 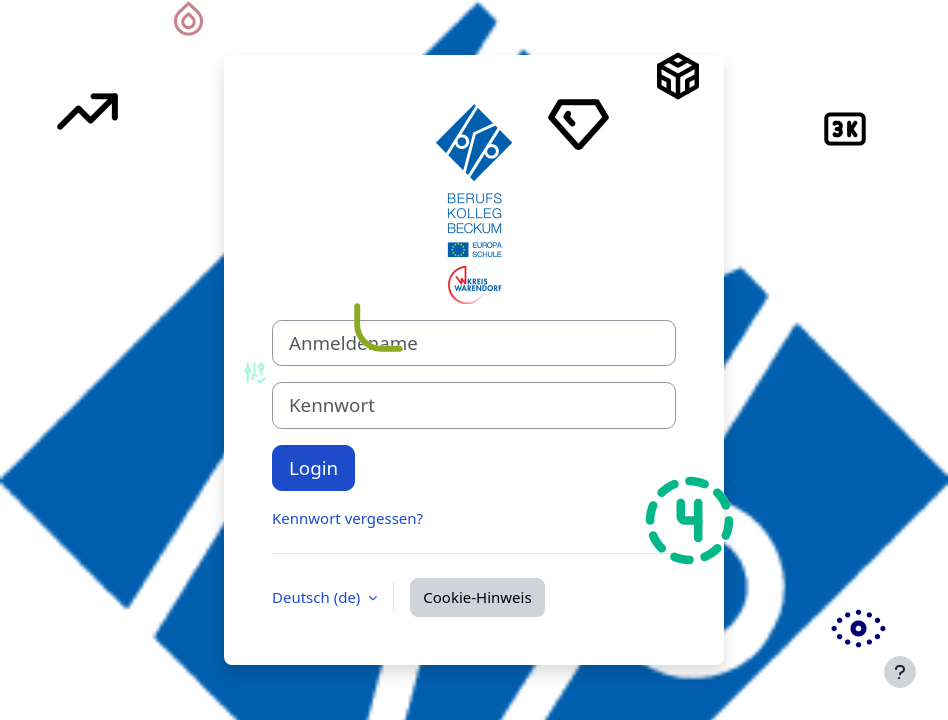 I want to click on open CodeSandbox development environment, so click(x=678, y=76).